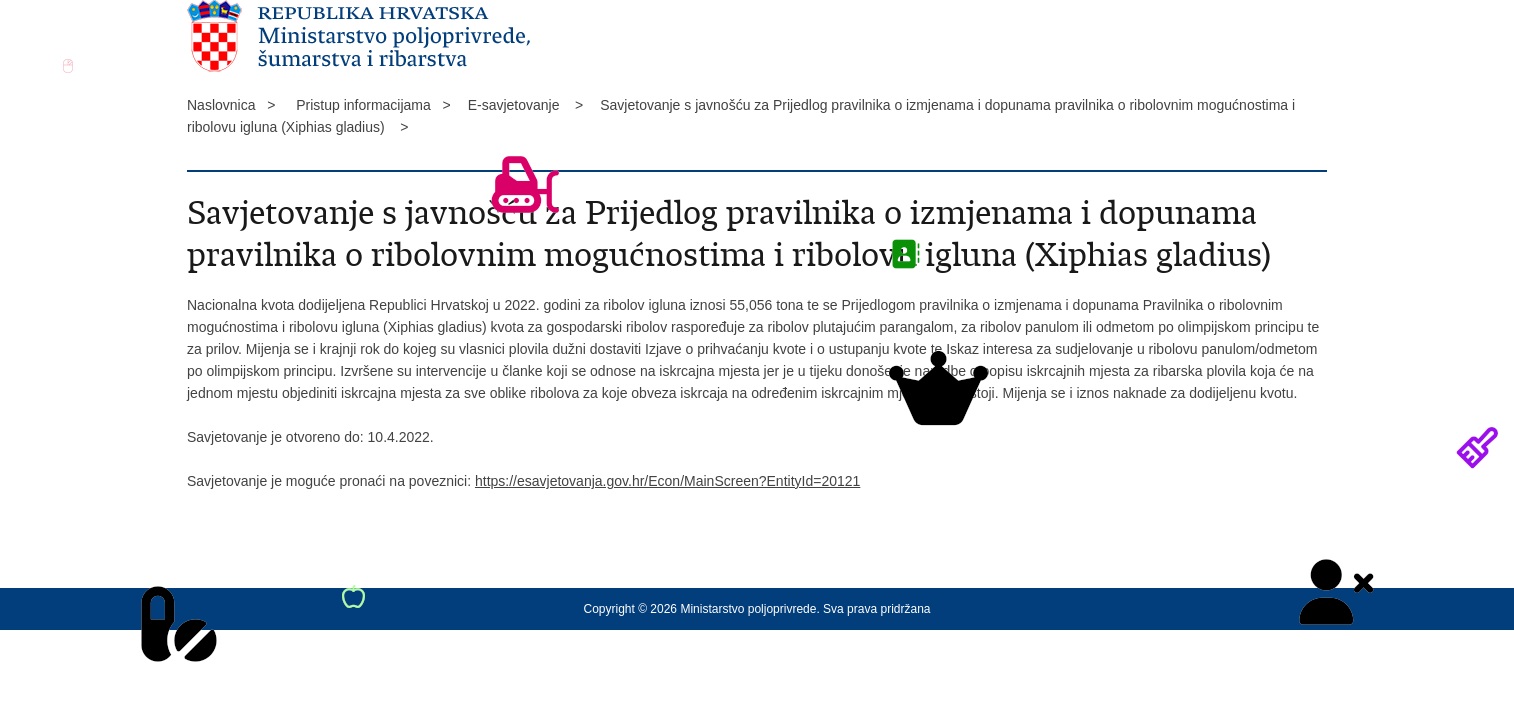 The height and width of the screenshot is (720, 1514). What do you see at coordinates (523, 184) in the screenshot?
I see `indicates snow removal services active` at bounding box center [523, 184].